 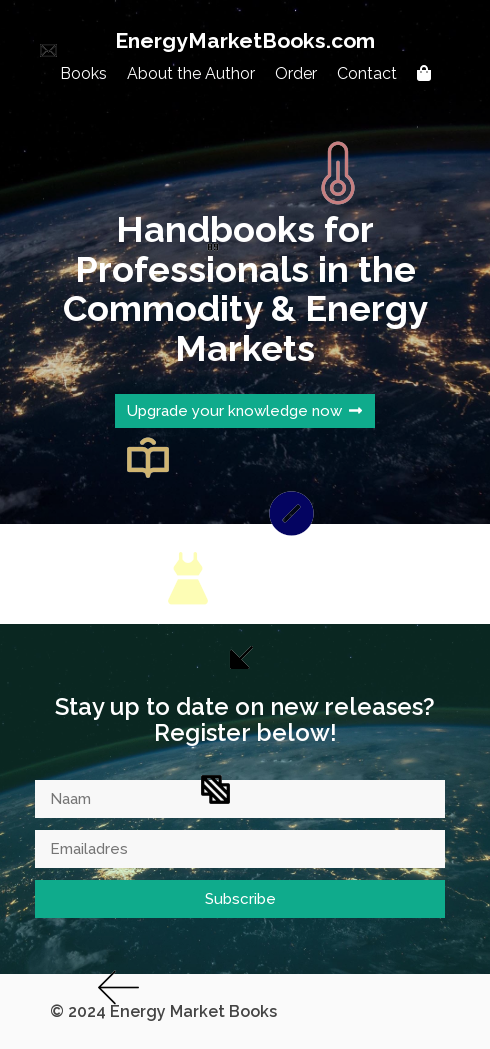 What do you see at coordinates (338, 173) in the screenshot?
I see `view current temperature reading` at bounding box center [338, 173].